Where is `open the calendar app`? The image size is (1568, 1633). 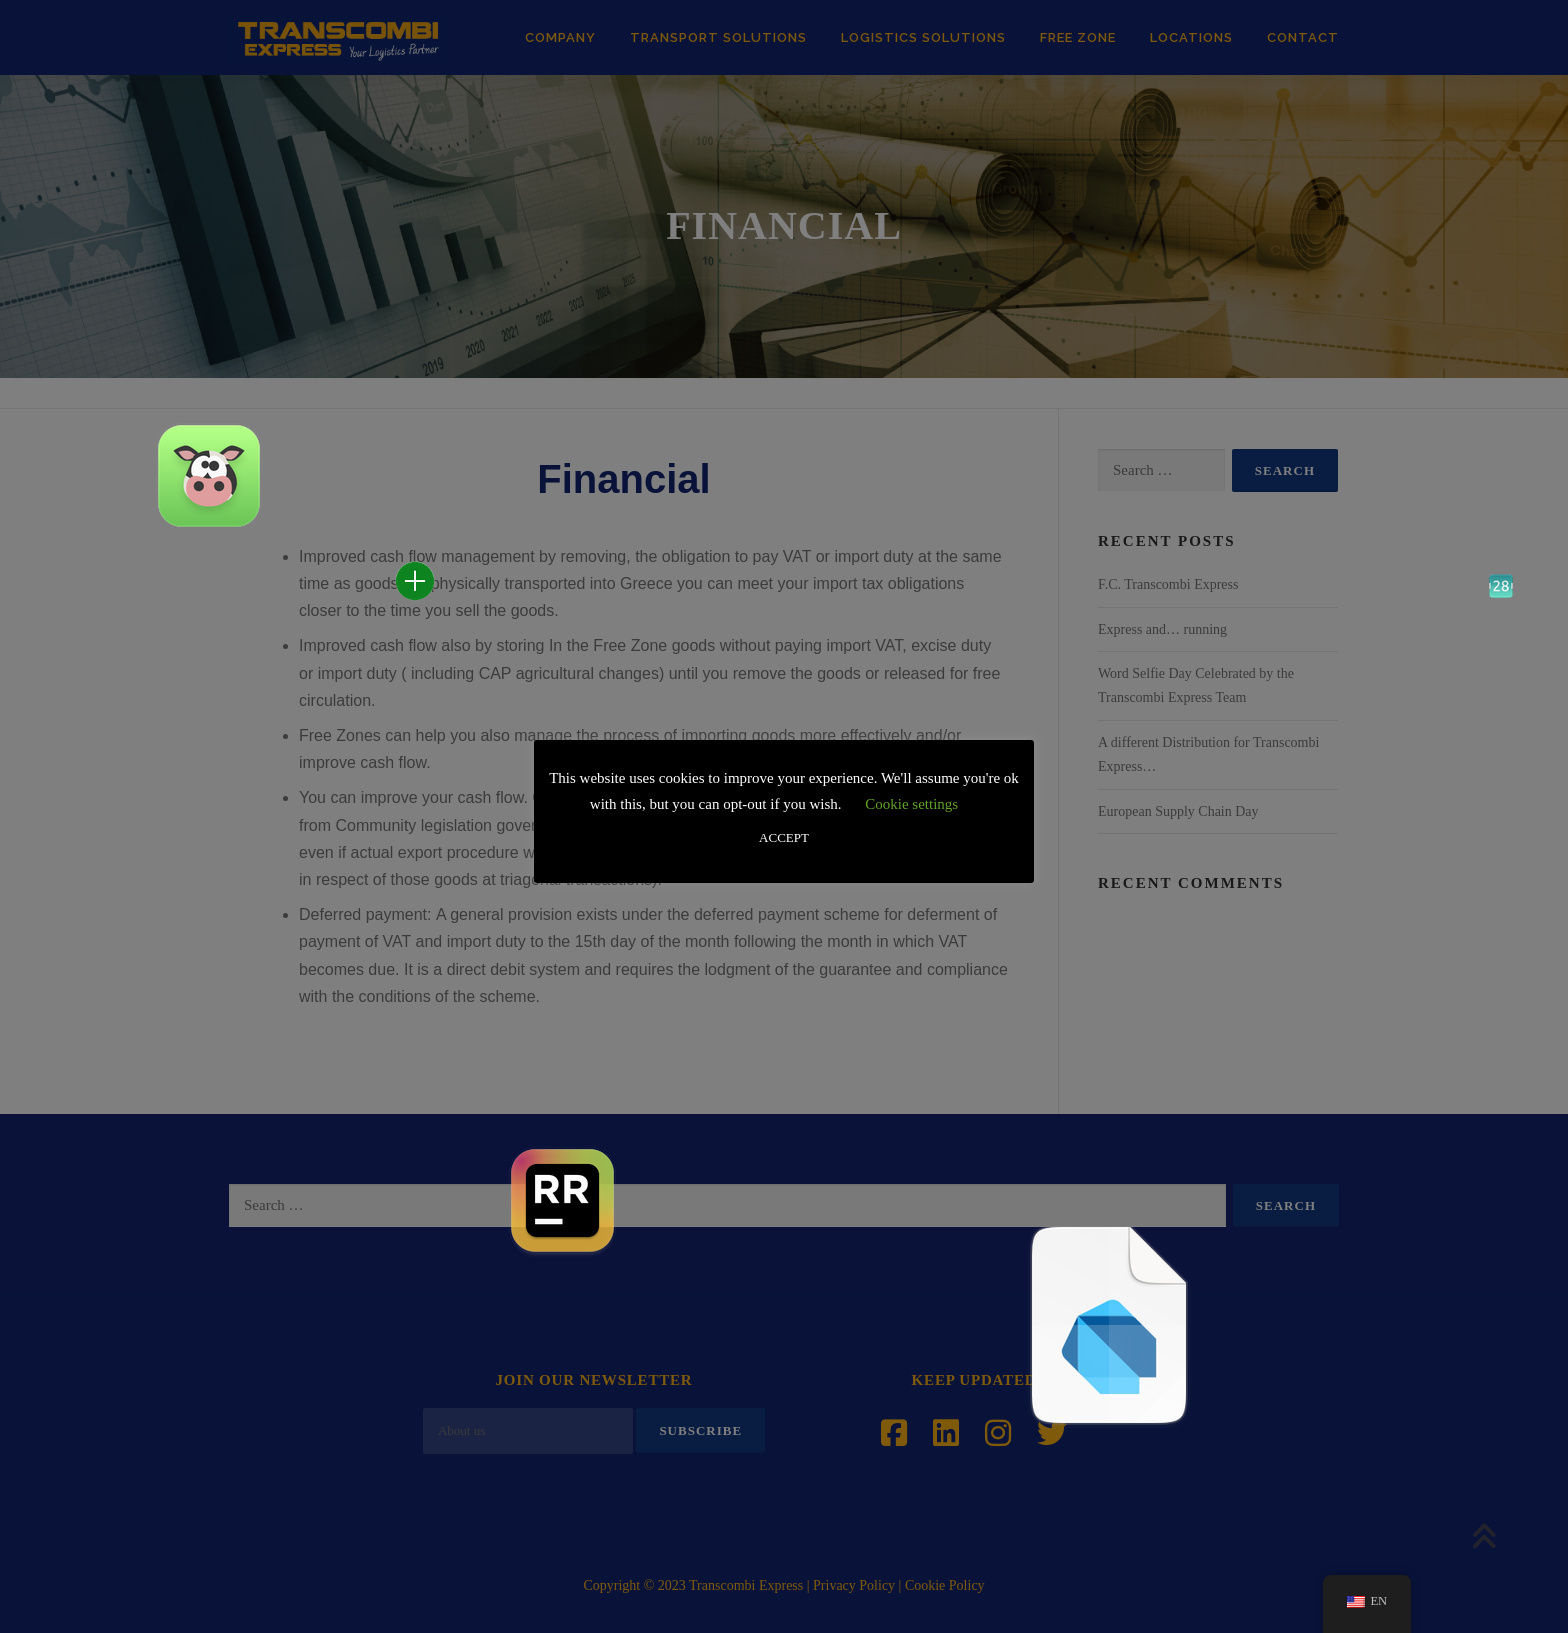 open the calendar app is located at coordinates (1501, 586).